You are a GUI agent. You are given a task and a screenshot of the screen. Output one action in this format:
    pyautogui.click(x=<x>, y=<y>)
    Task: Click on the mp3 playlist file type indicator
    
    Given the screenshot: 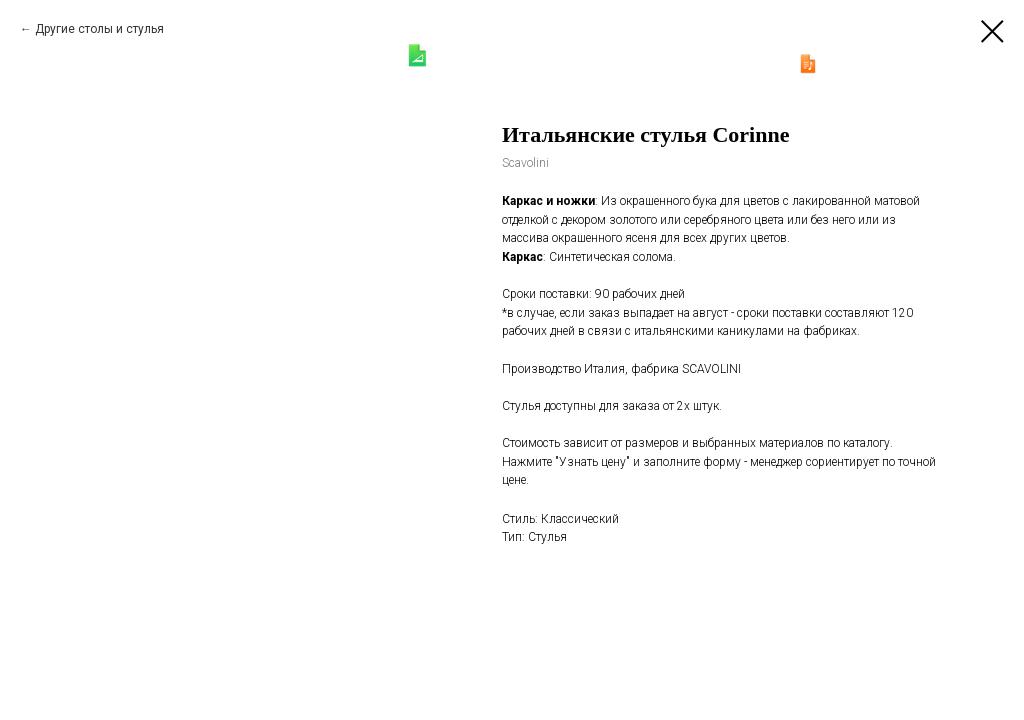 What is the action you would take?
    pyautogui.click(x=808, y=64)
    